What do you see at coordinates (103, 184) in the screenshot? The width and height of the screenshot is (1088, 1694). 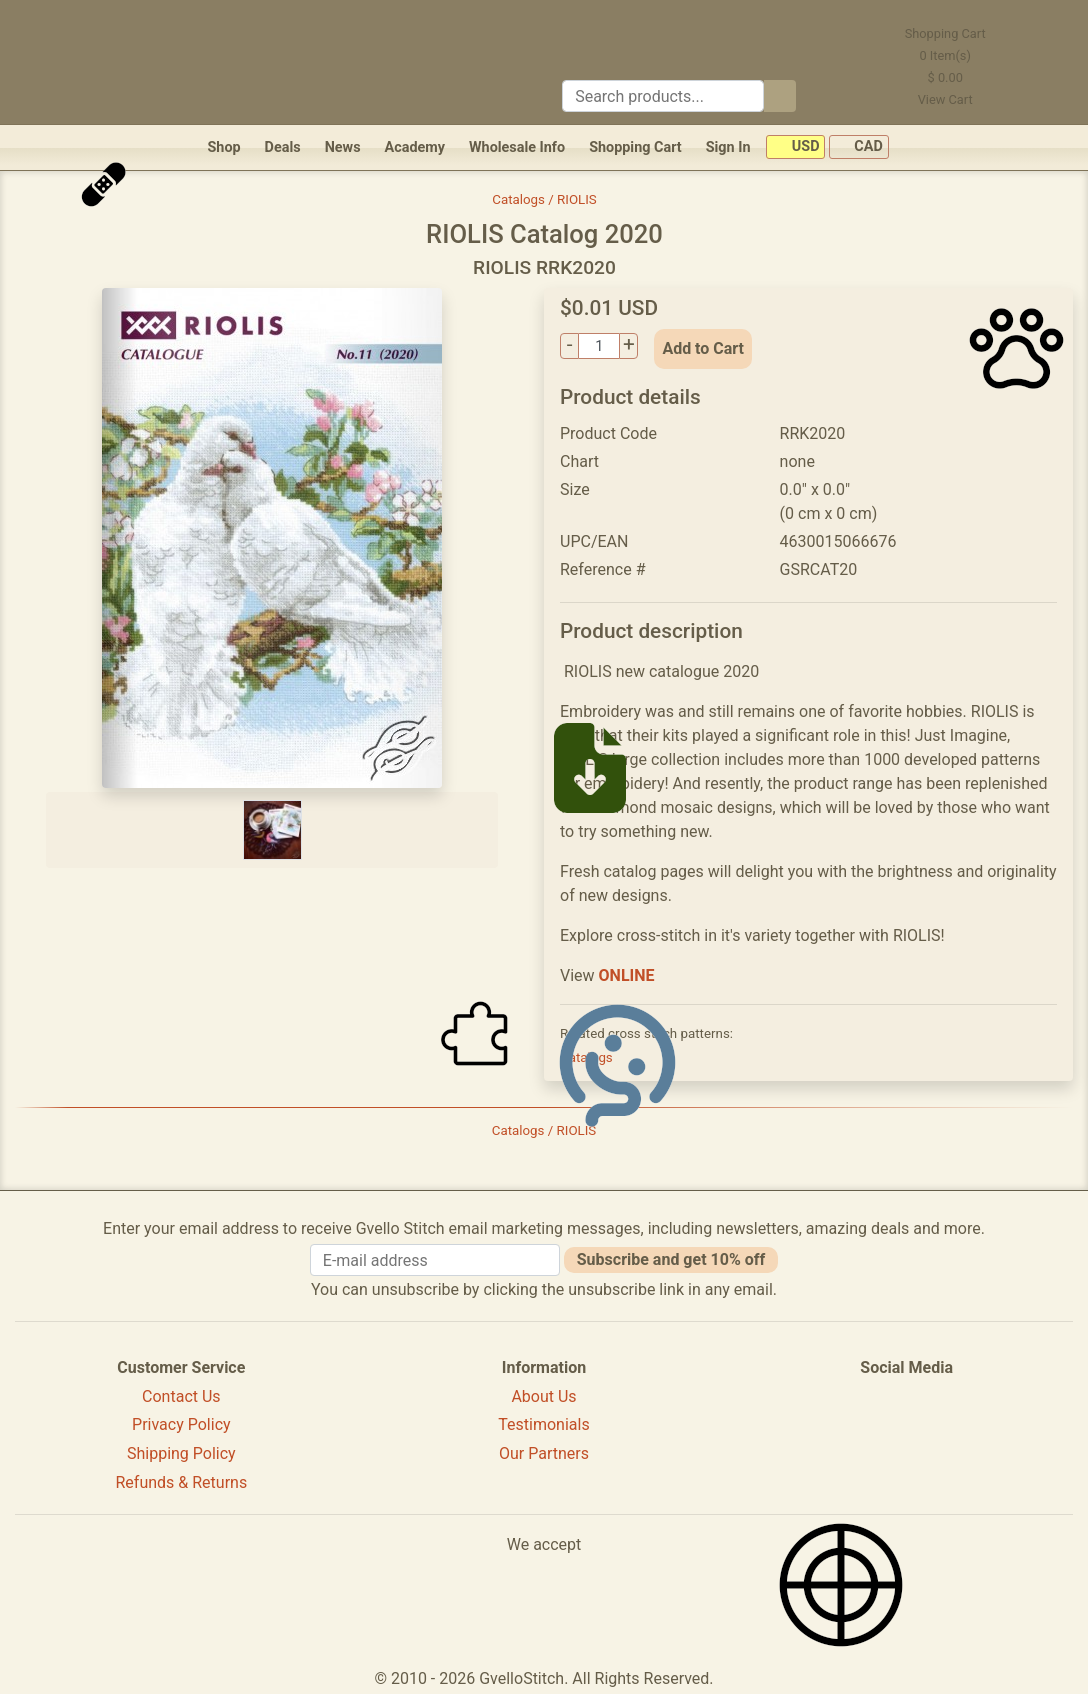 I see `access first aid or medical help` at bounding box center [103, 184].